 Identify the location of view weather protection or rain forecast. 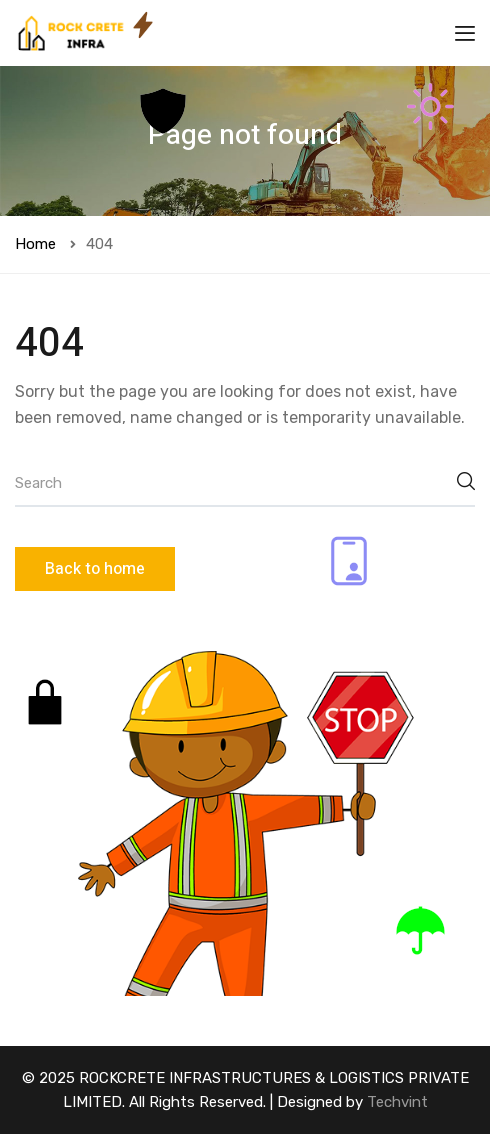
(420, 930).